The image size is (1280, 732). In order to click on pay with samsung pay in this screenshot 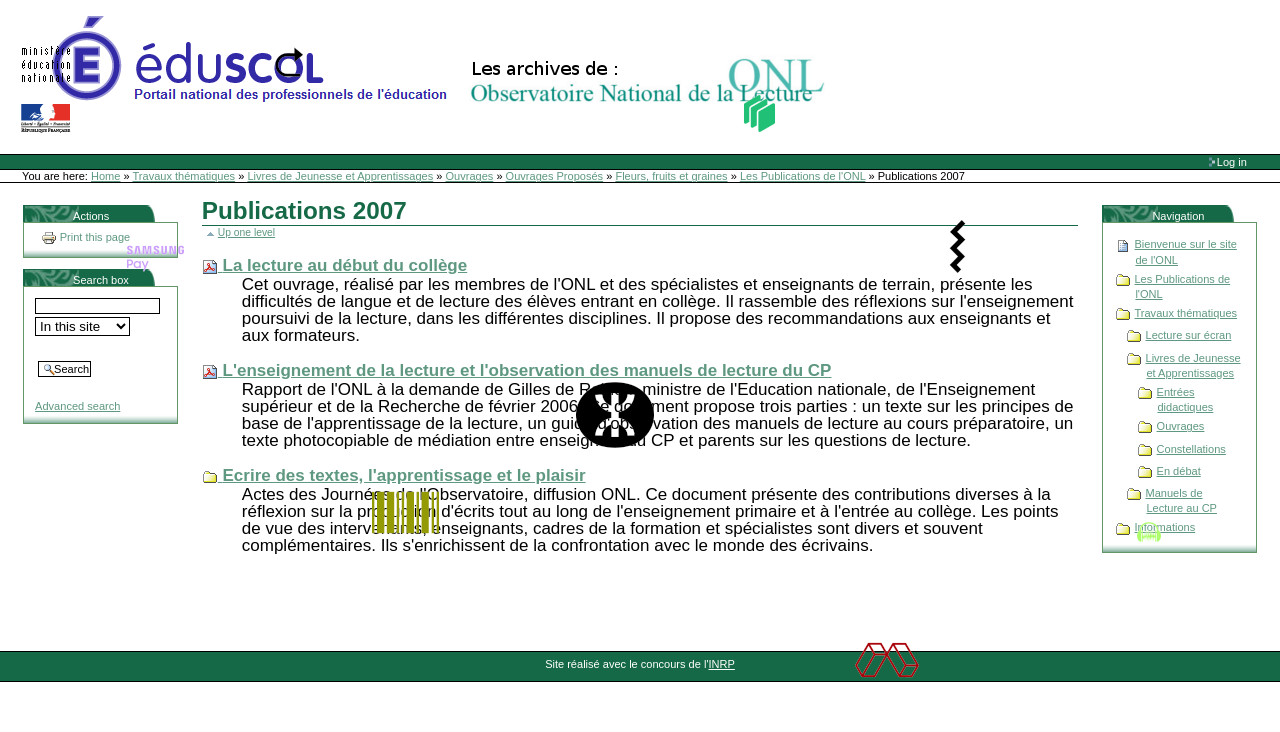, I will do `click(155, 258)`.